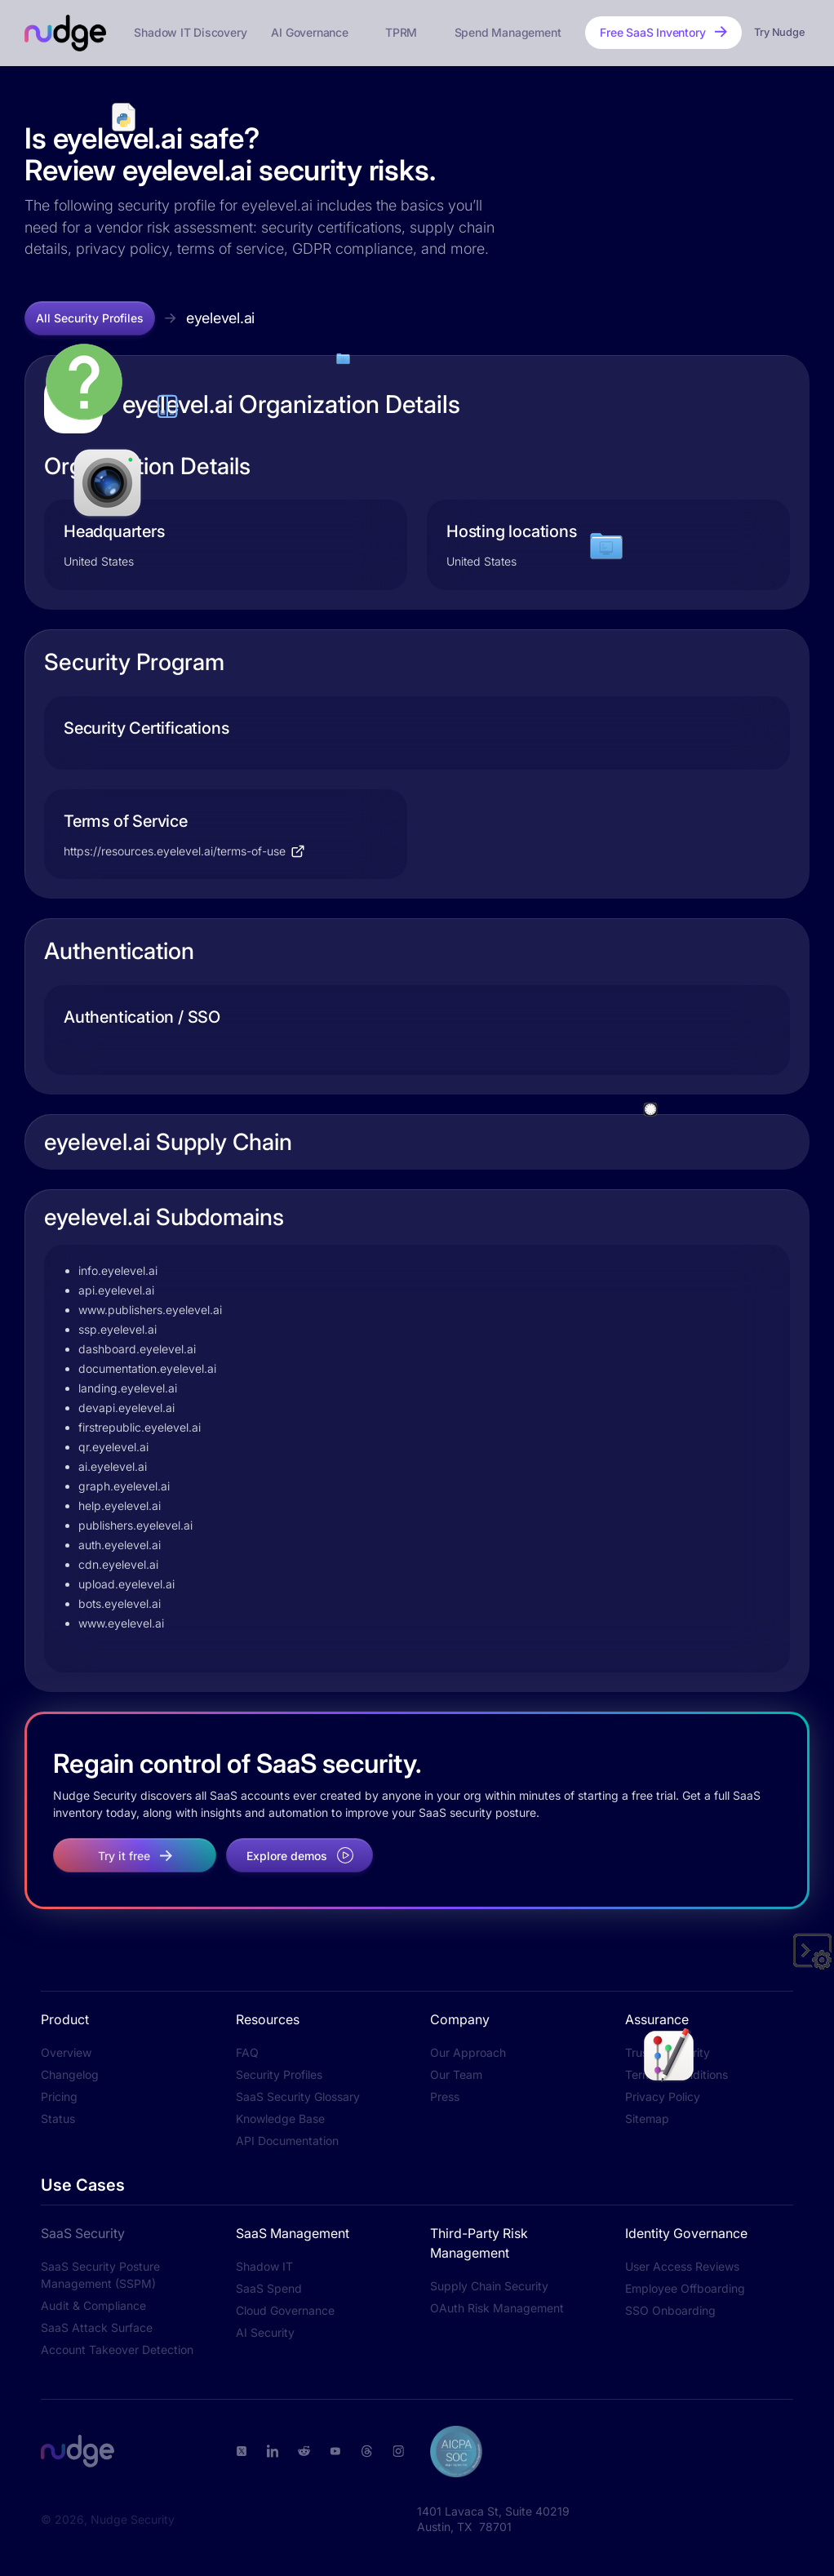 Image resolution: width=834 pixels, height=2576 pixels. Describe the element at coordinates (84, 382) in the screenshot. I see `indicates unknown or unrecognized file status` at that location.